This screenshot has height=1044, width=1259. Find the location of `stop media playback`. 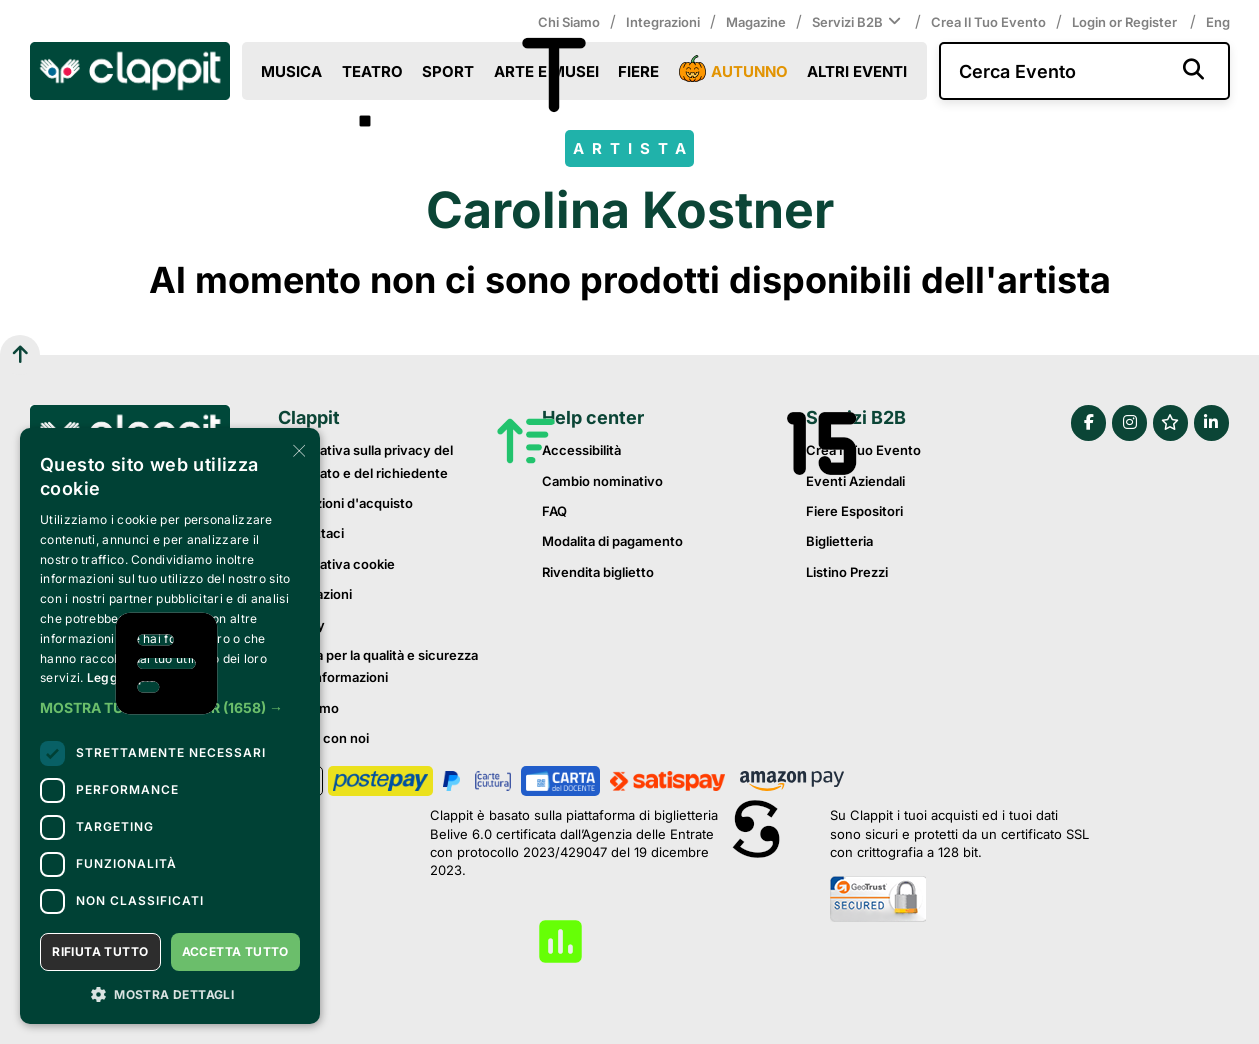

stop media playback is located at coordinates (365, 121).